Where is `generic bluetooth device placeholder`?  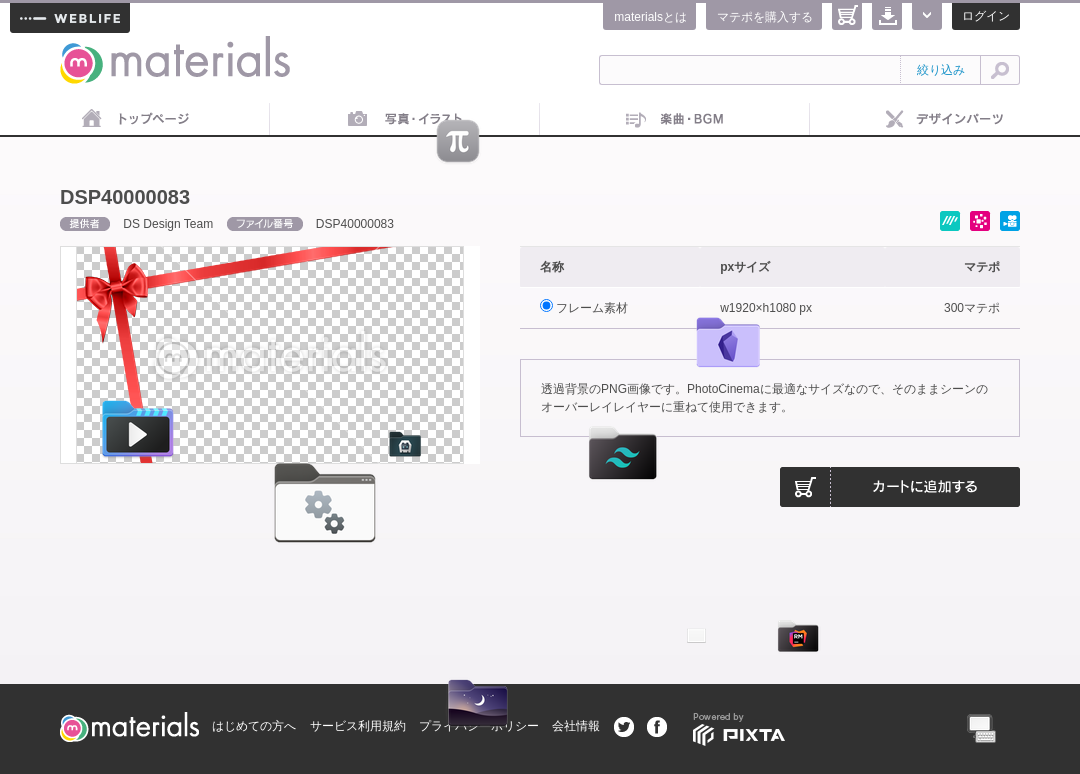
generic bluetooth device placeholder is located at coordinates (696, 635).